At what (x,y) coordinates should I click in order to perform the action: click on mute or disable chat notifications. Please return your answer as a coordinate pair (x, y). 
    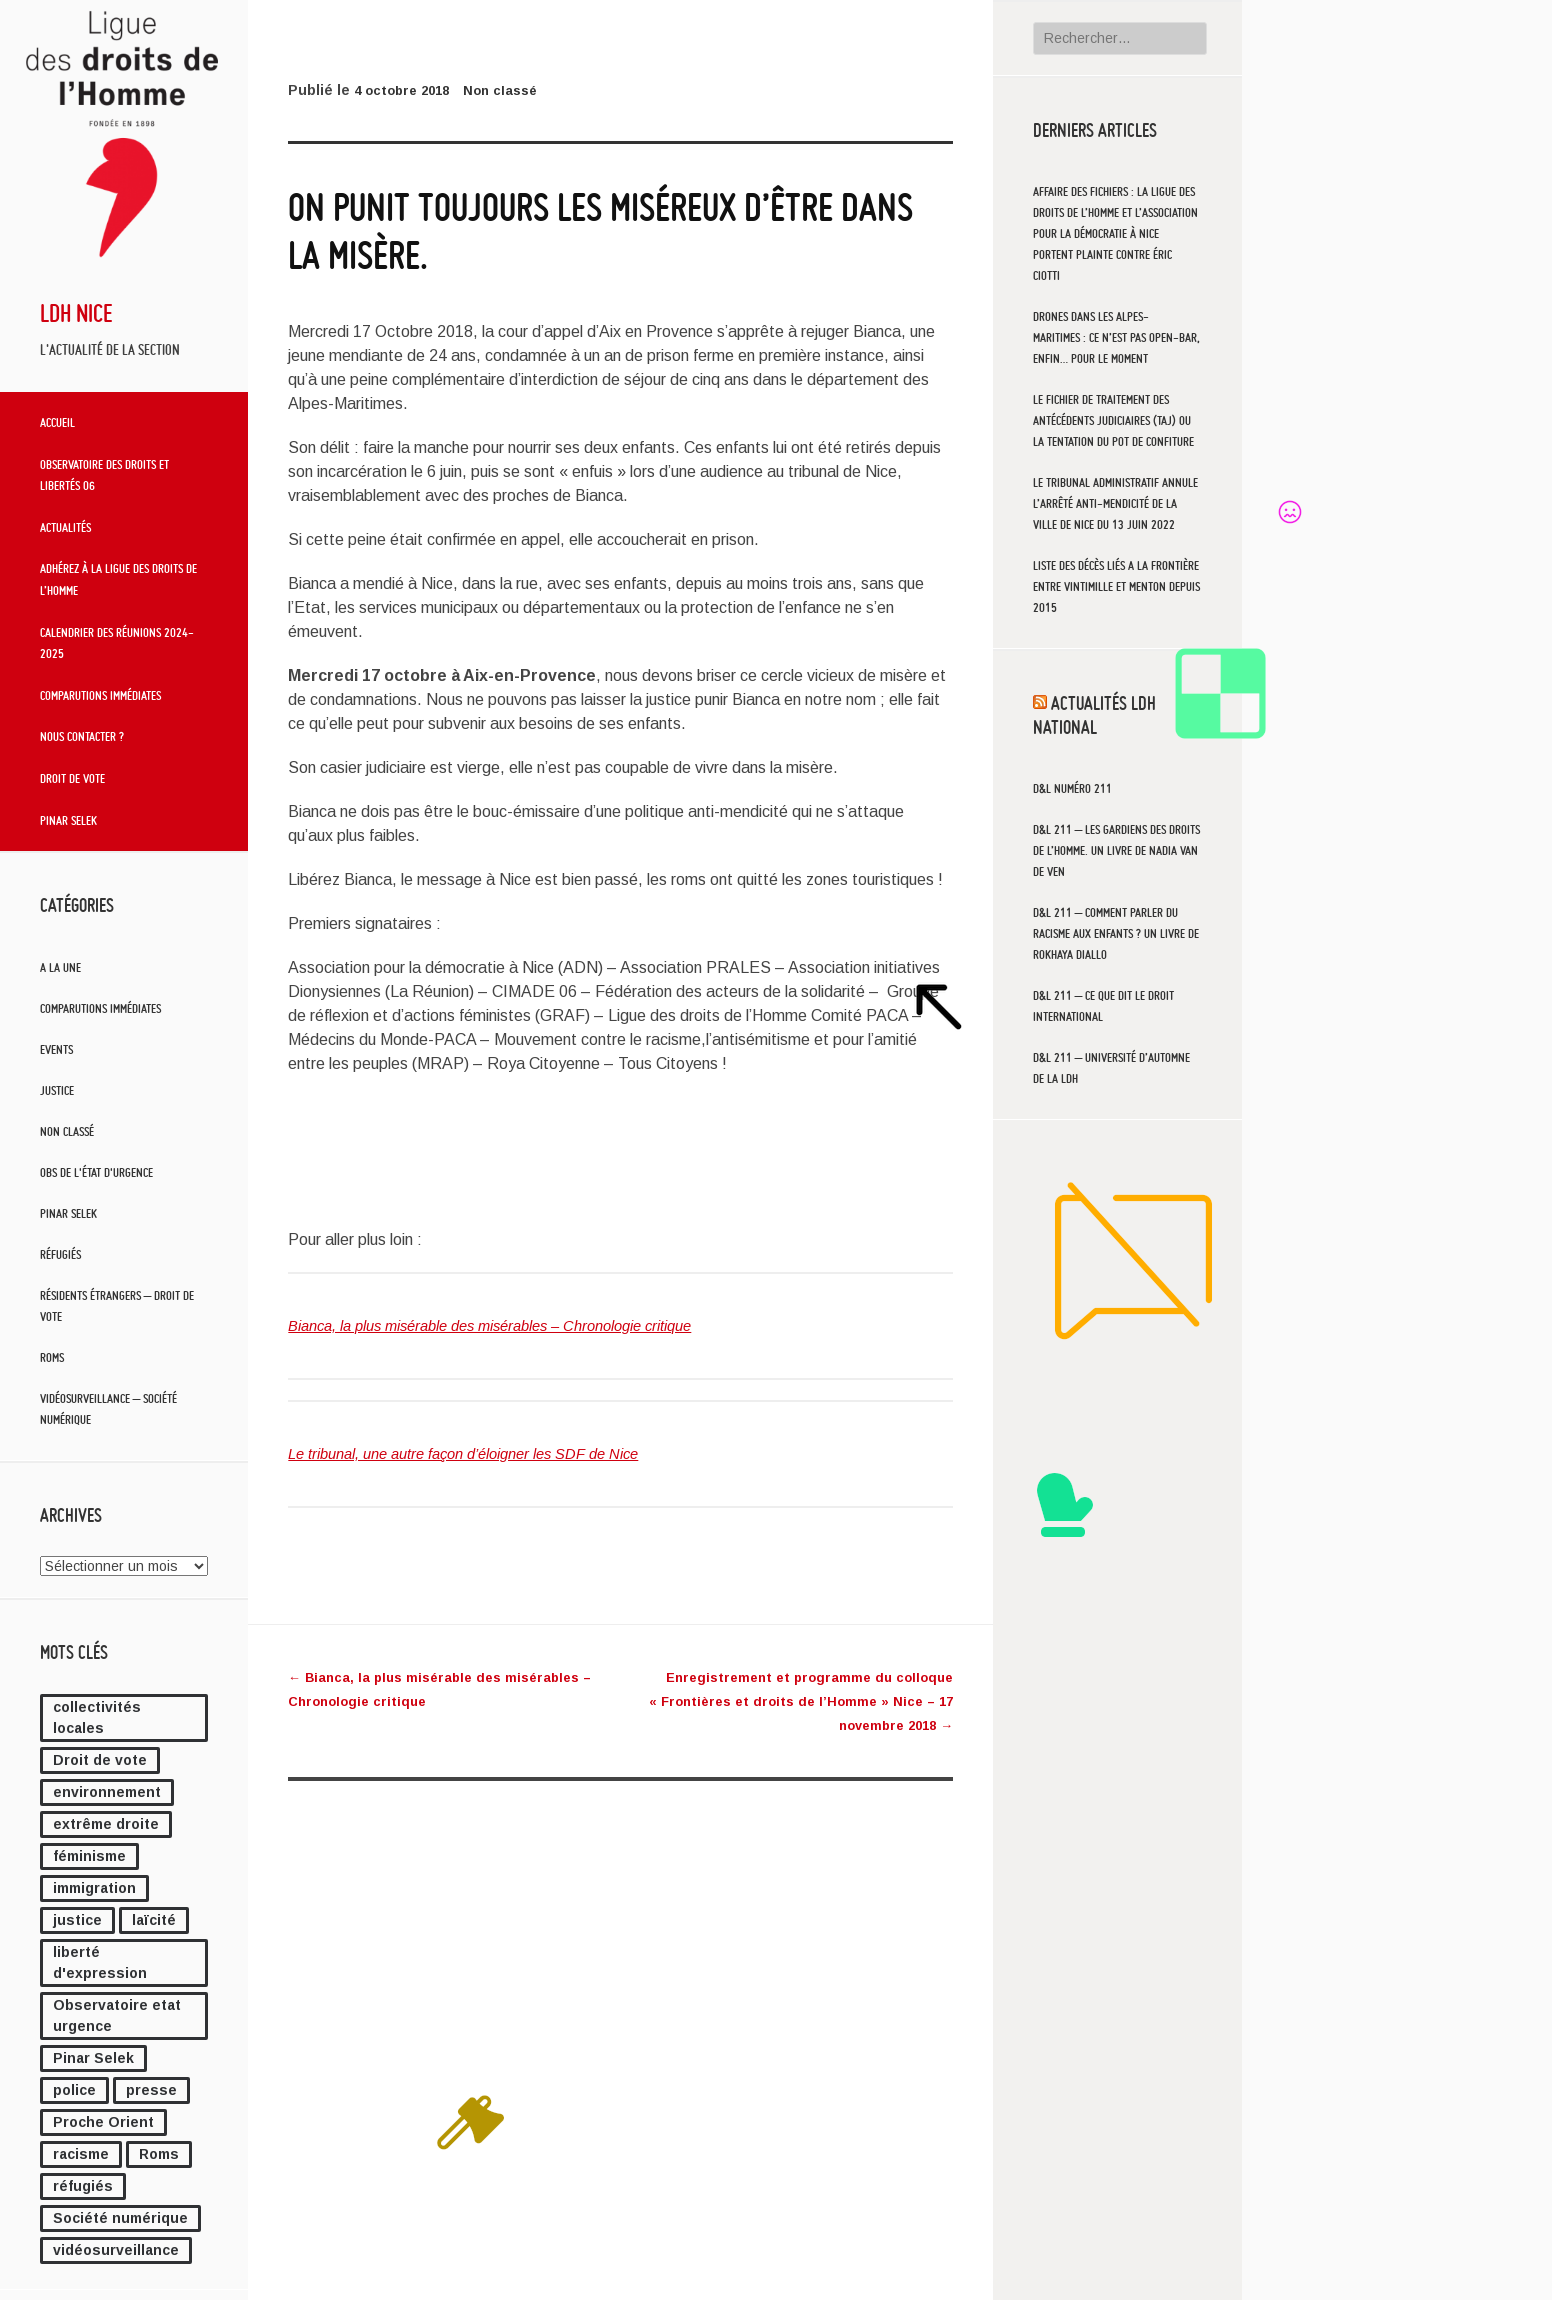
    Looking at the image, I should click on (1133, 1254).